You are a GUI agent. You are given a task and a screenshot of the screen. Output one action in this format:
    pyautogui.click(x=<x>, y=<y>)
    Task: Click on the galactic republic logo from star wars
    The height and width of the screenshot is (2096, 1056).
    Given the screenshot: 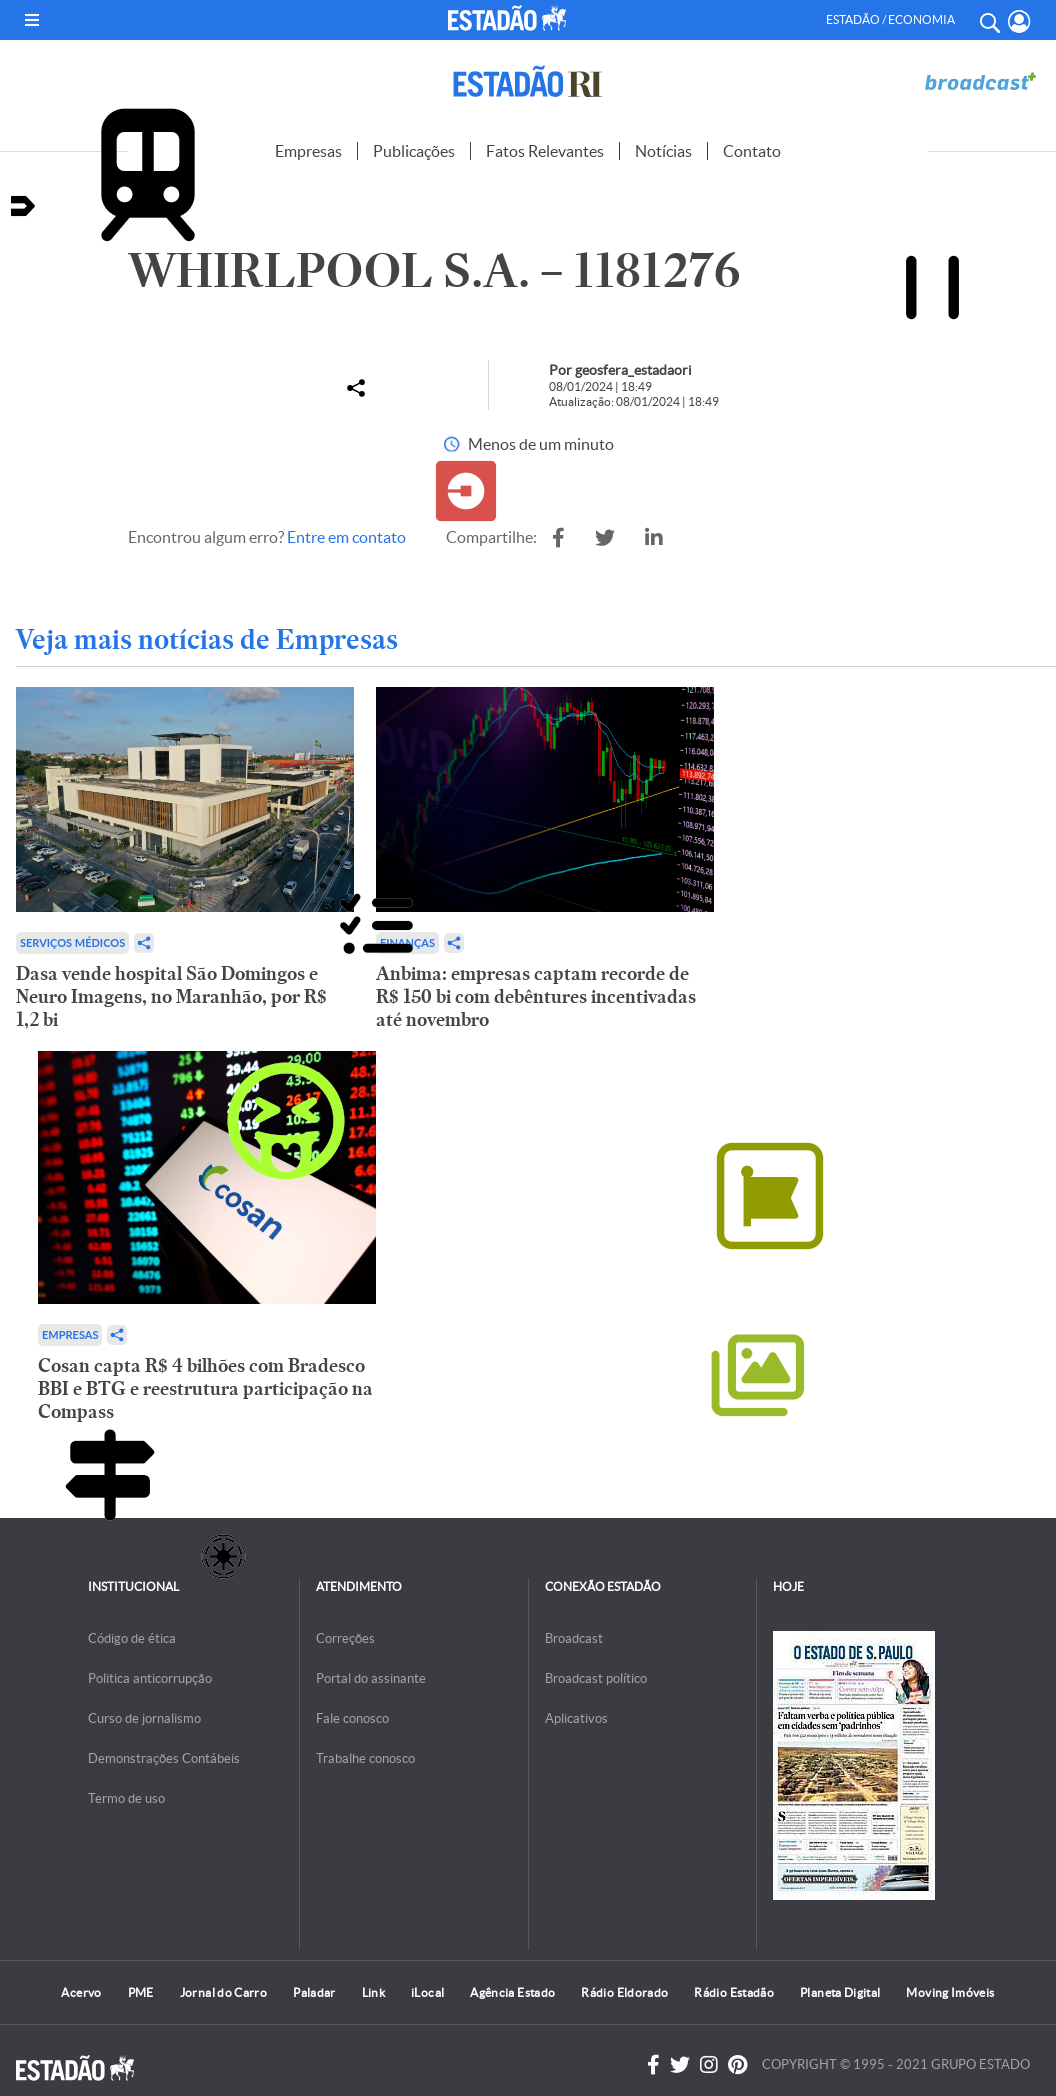 What is the action you would take?
    pyautogui.click(x=223, y=1556)
    